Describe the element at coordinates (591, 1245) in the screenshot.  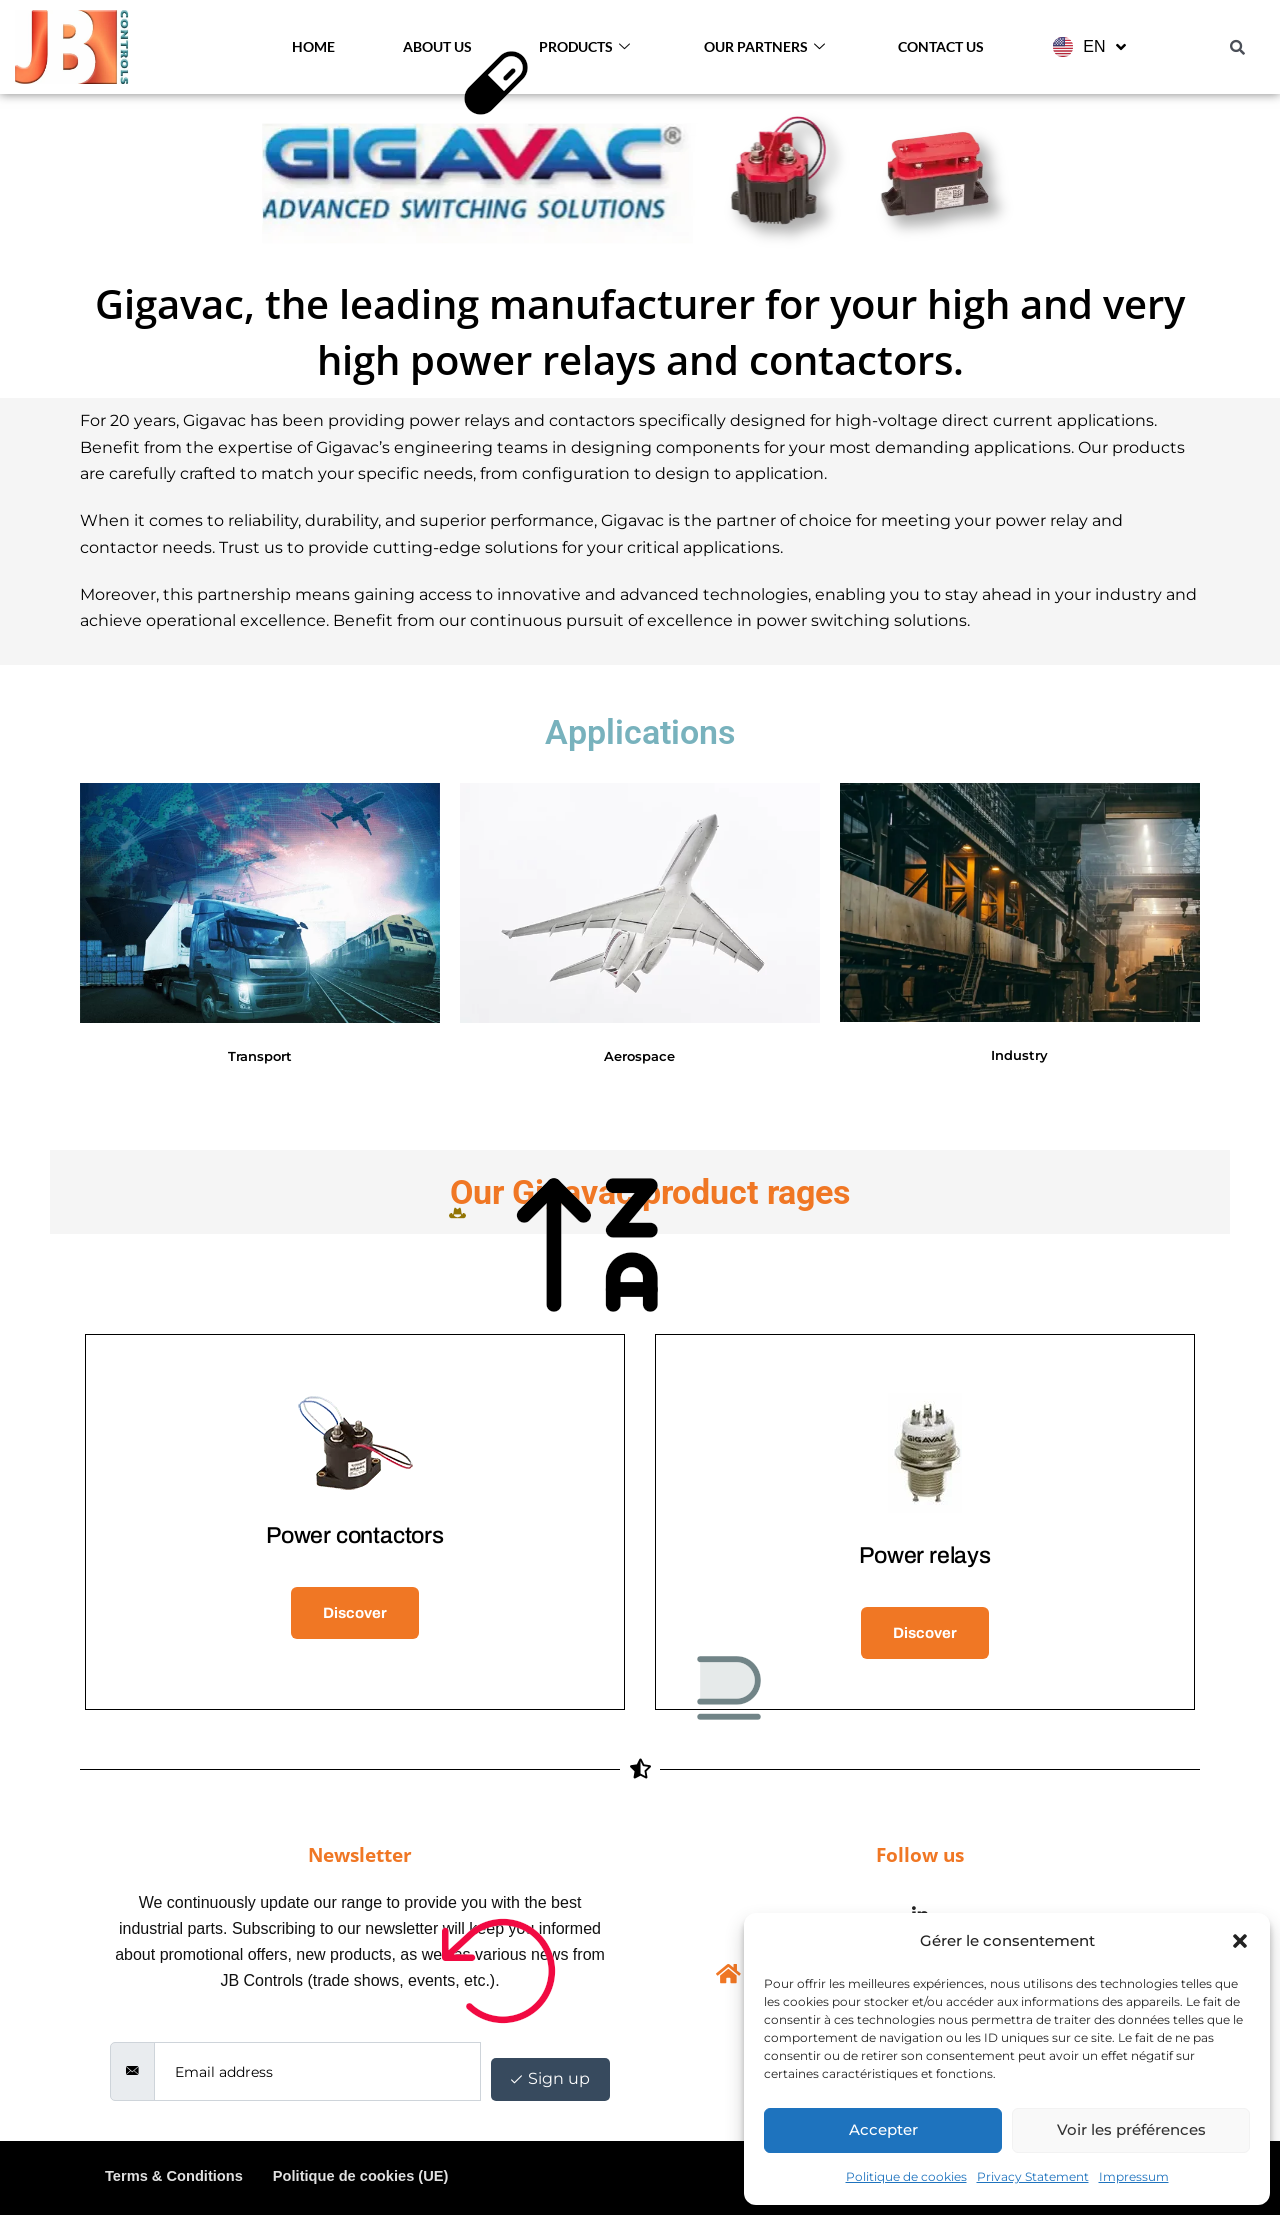
I see `sort items in reverse alphabetical order (Z to A)` at that location.